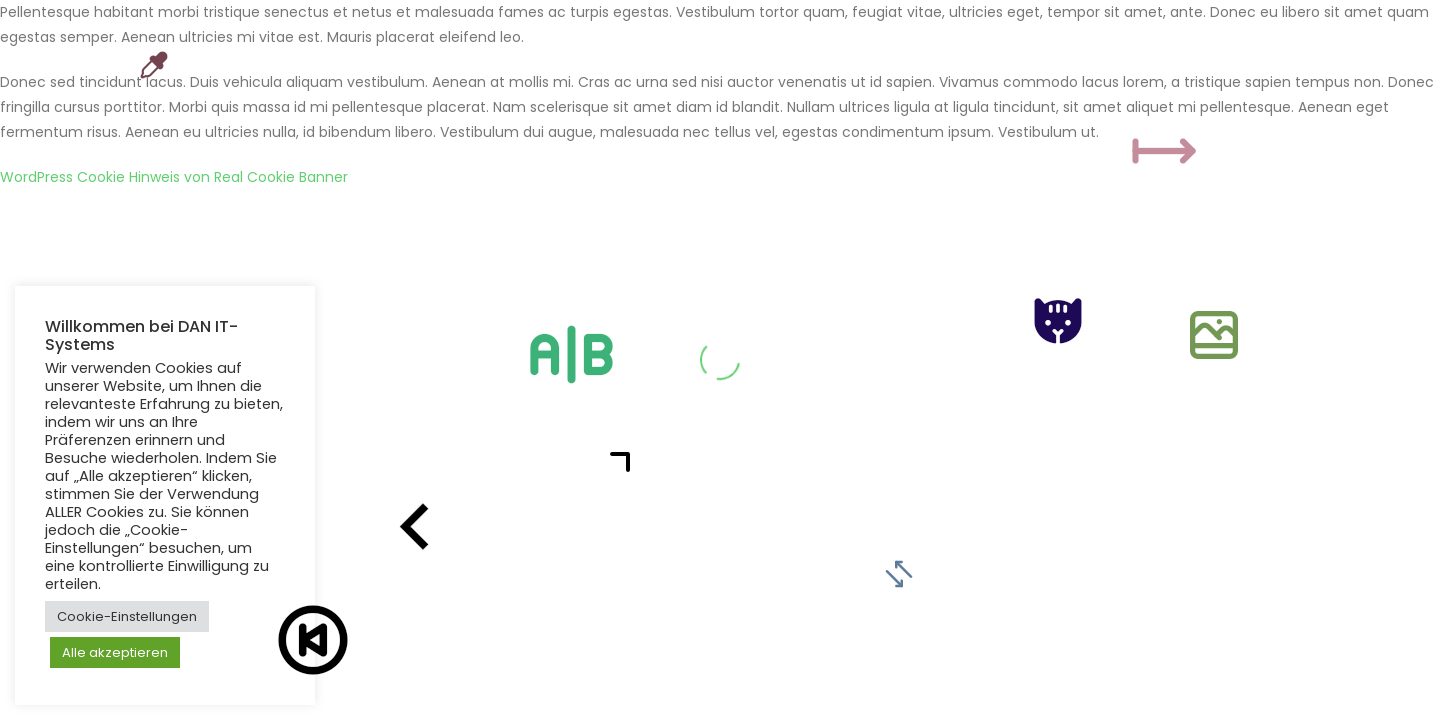  What do you see at coordinates (414, 526) in the screenshot?
I see `go back to the previous screen` at bounding box center [414, 526].